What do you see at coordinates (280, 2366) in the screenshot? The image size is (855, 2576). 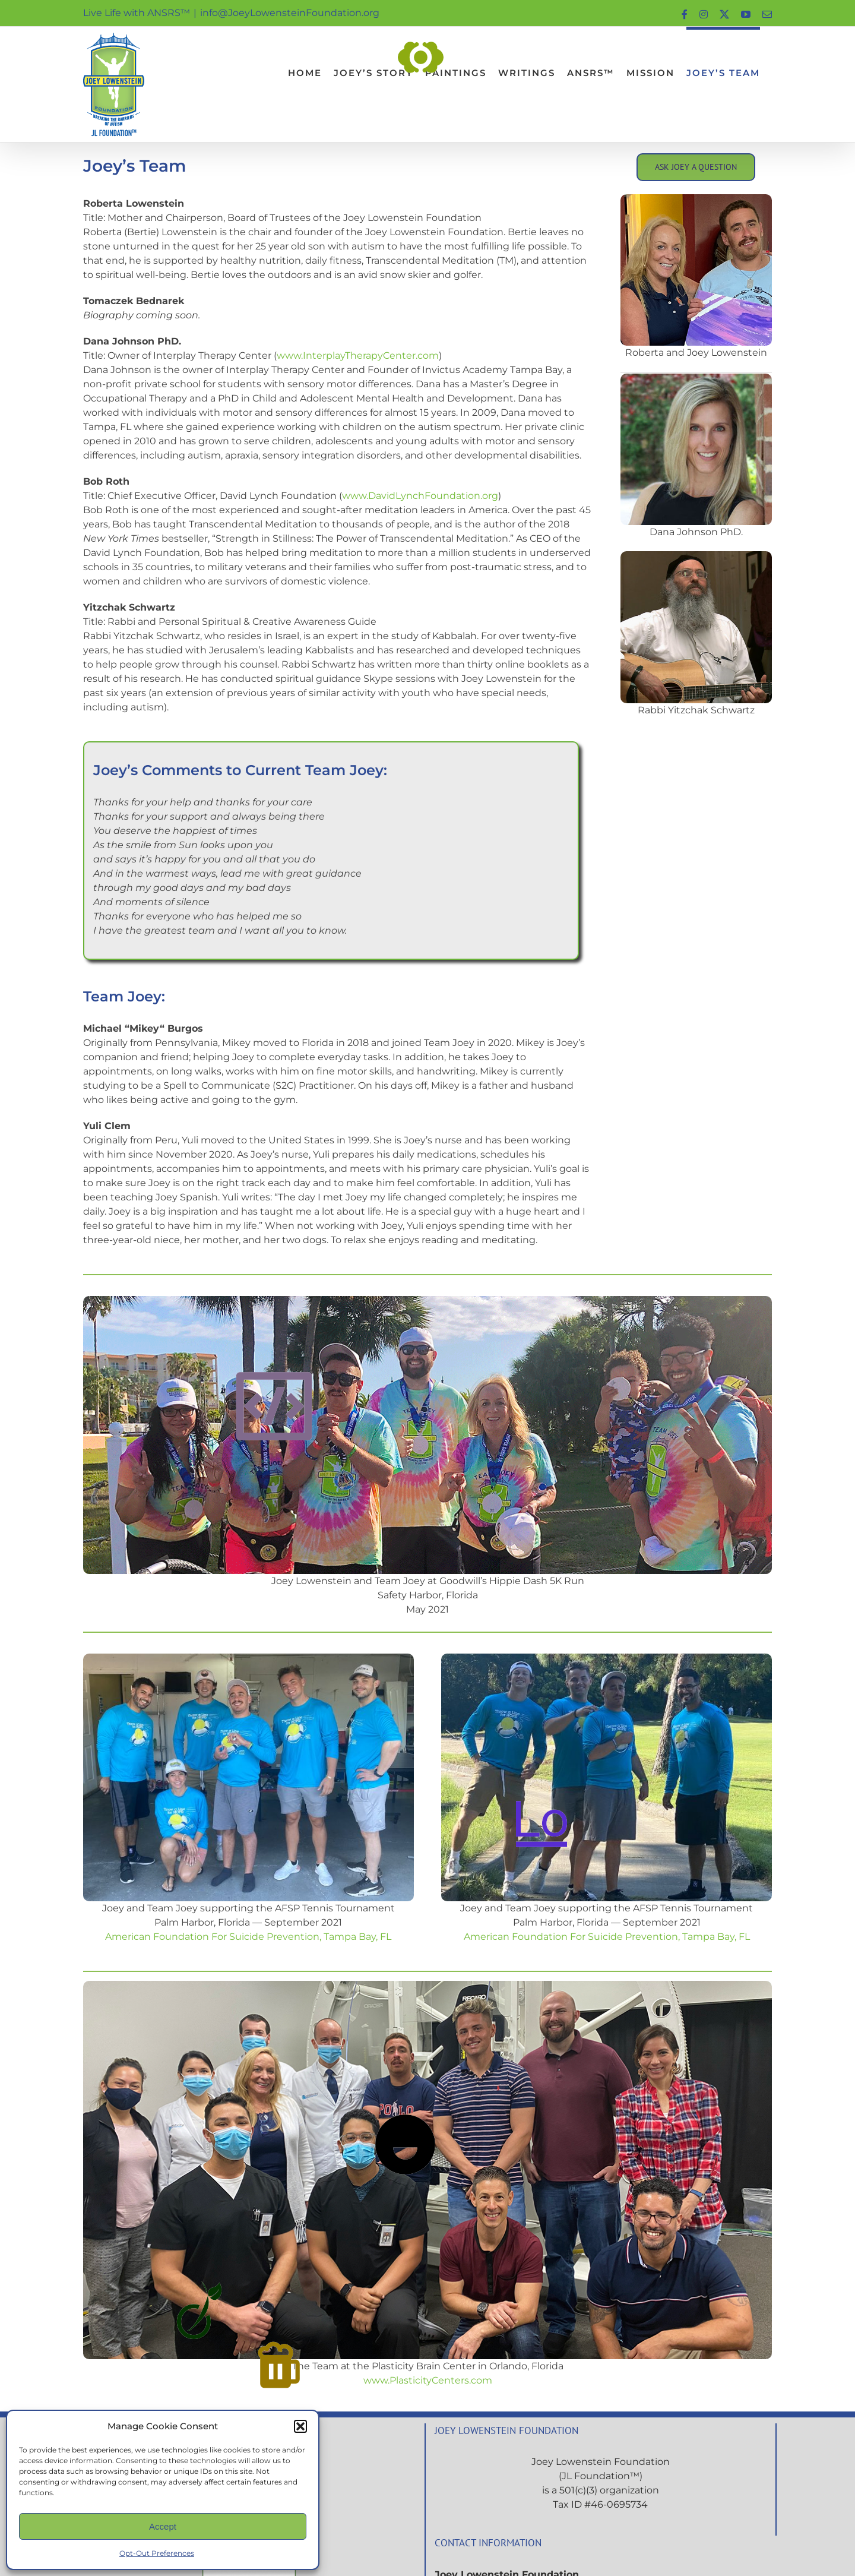 I see `browse nearby bars or breweries` at bounding box center [280, 2366].